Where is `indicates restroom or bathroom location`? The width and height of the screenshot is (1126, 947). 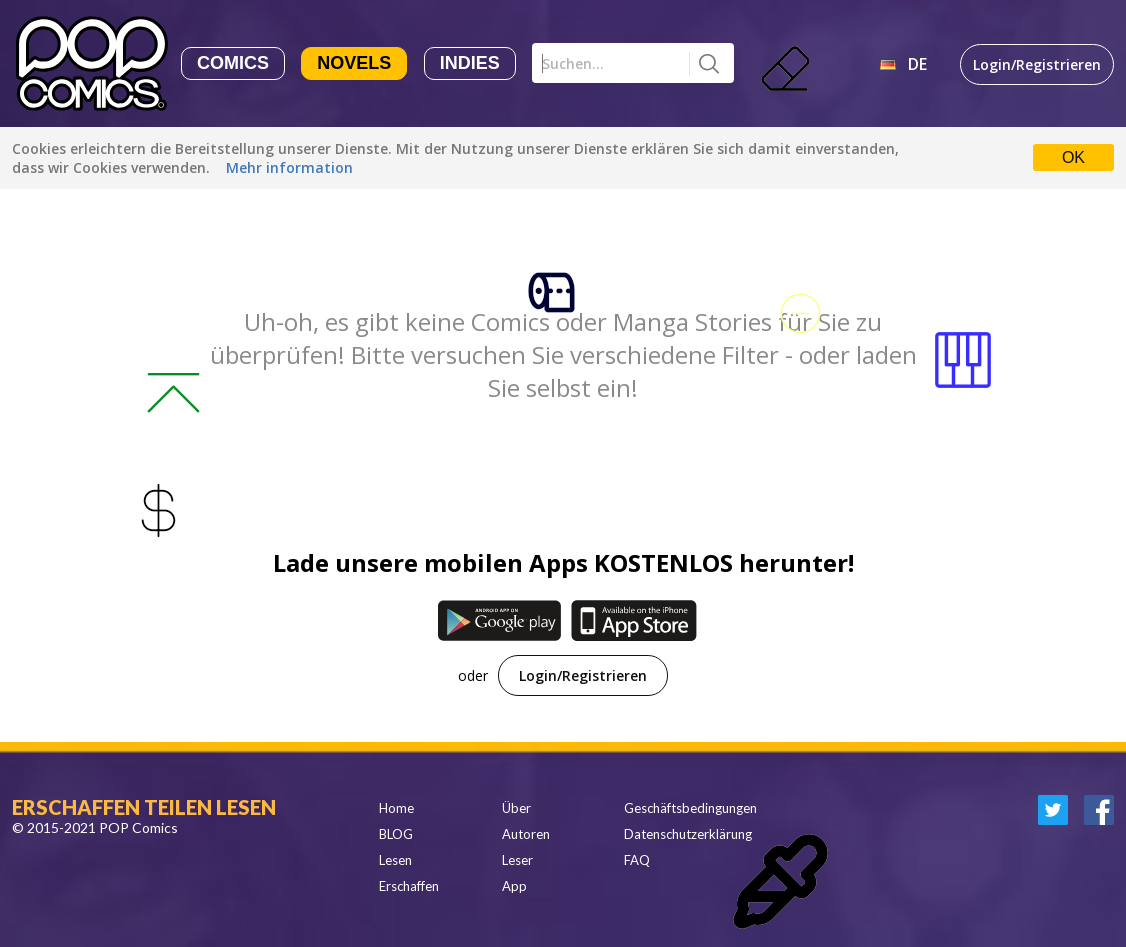
indicates restroom or bathroom location is located at coordinates (551, 292).